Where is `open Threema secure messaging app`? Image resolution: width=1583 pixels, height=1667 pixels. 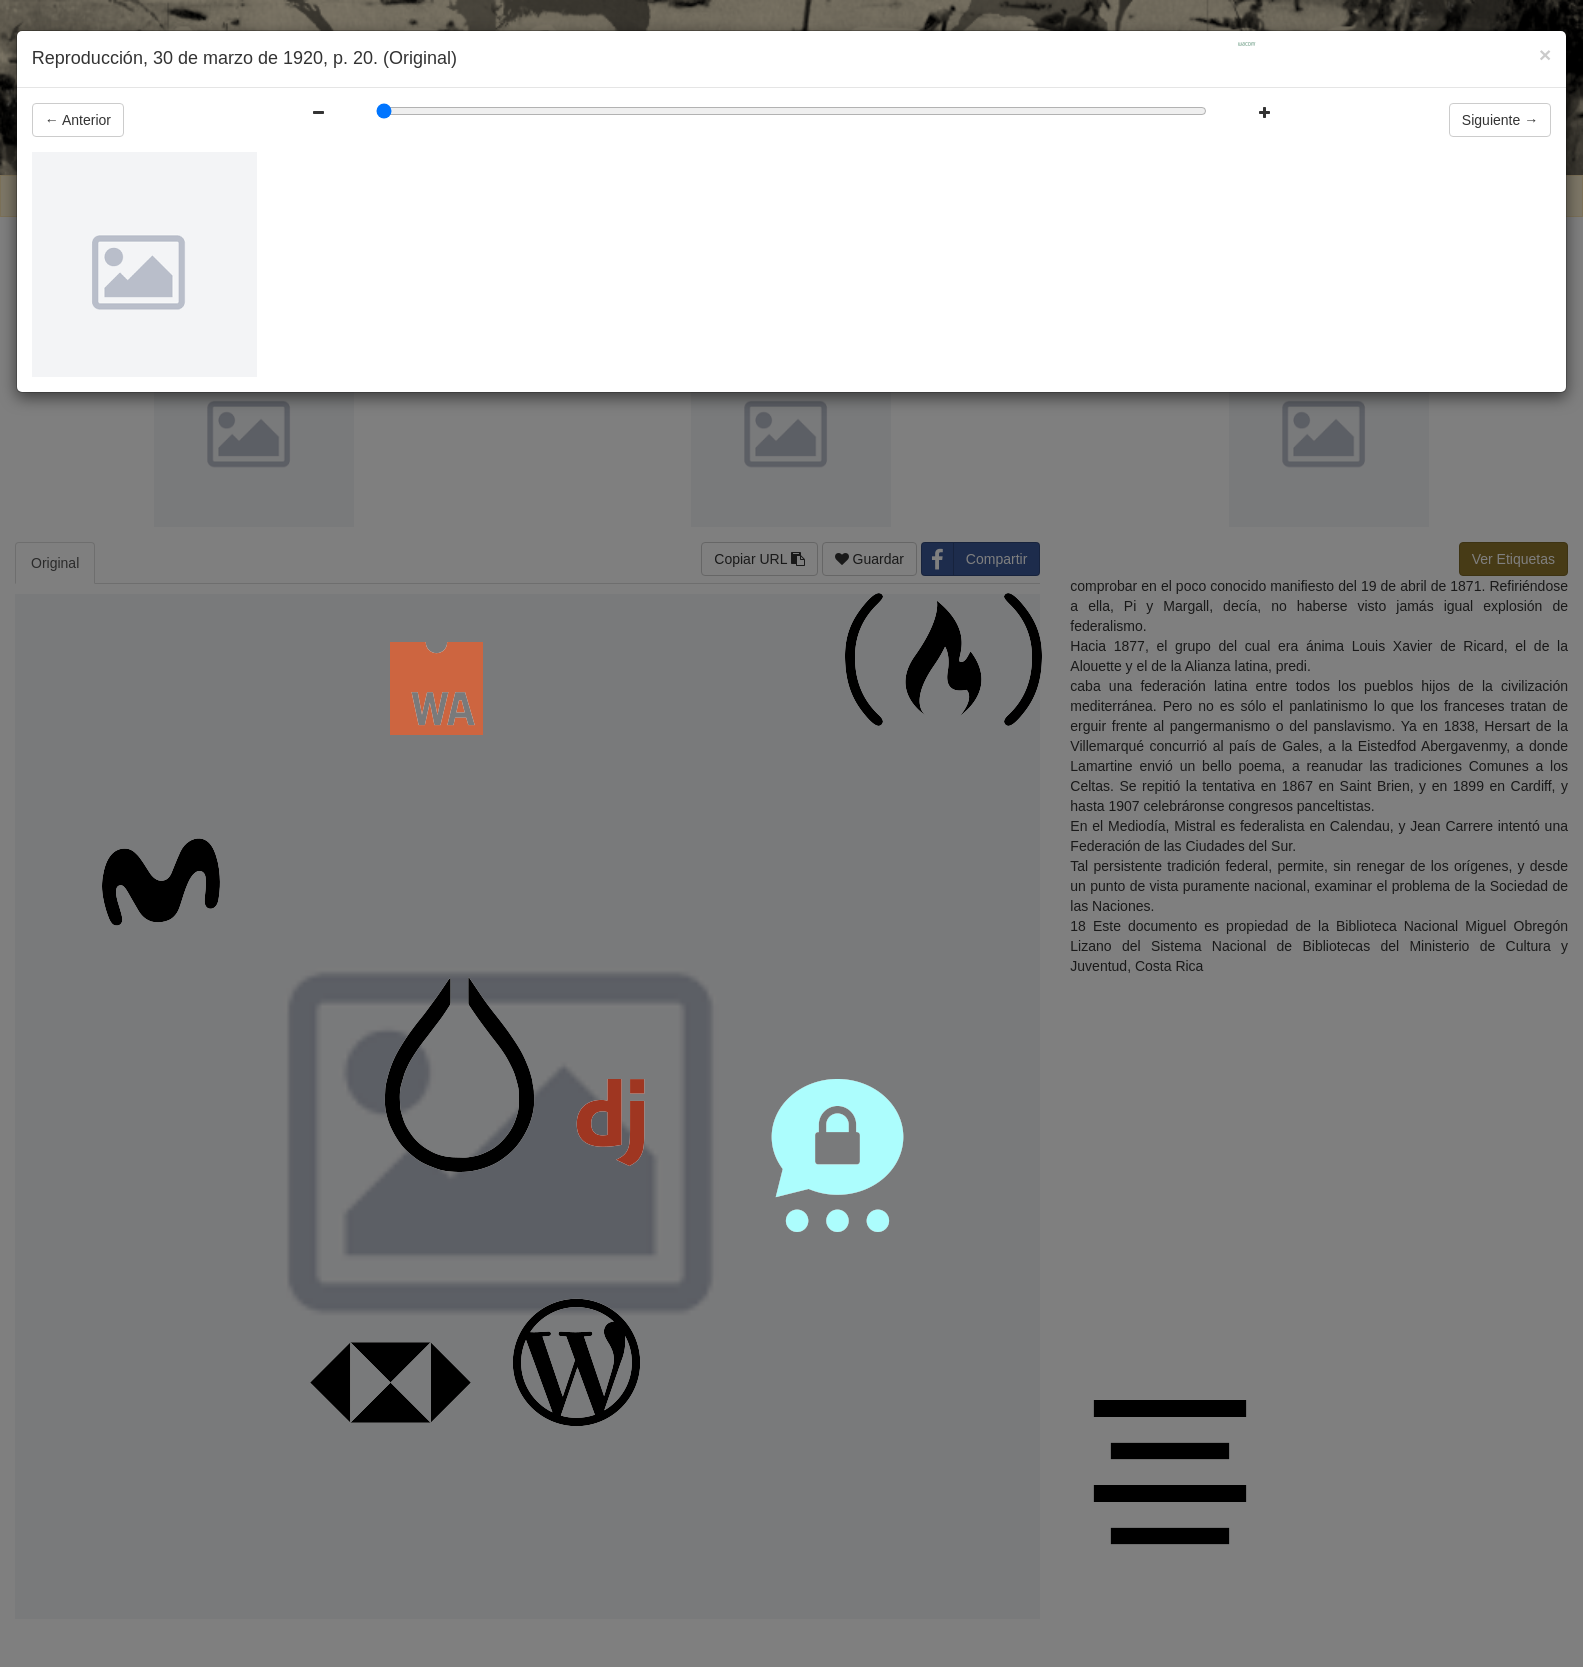
open Threema secure messaging app is located at coordinates (837, 1155).